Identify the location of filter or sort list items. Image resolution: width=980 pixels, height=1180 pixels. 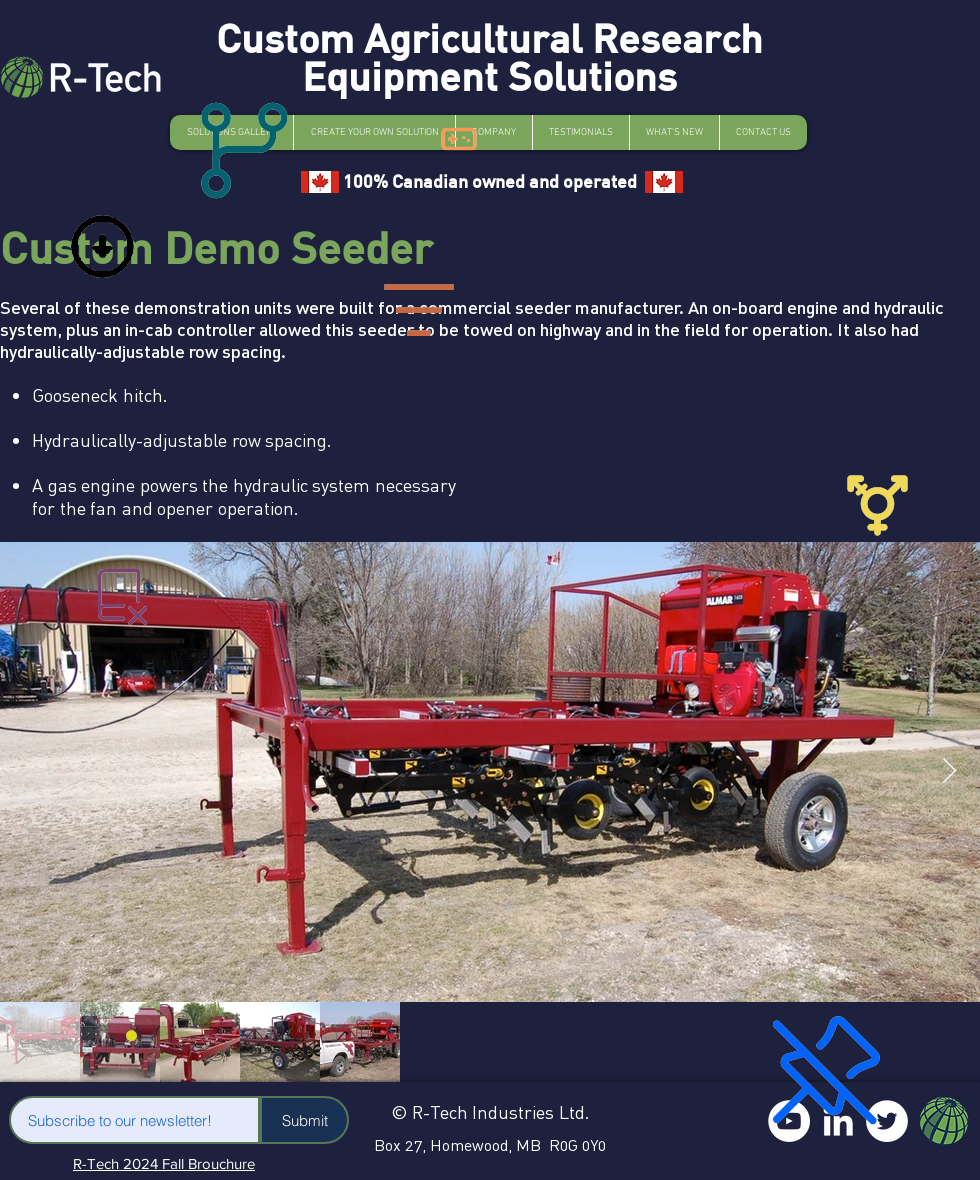
(419, 313).